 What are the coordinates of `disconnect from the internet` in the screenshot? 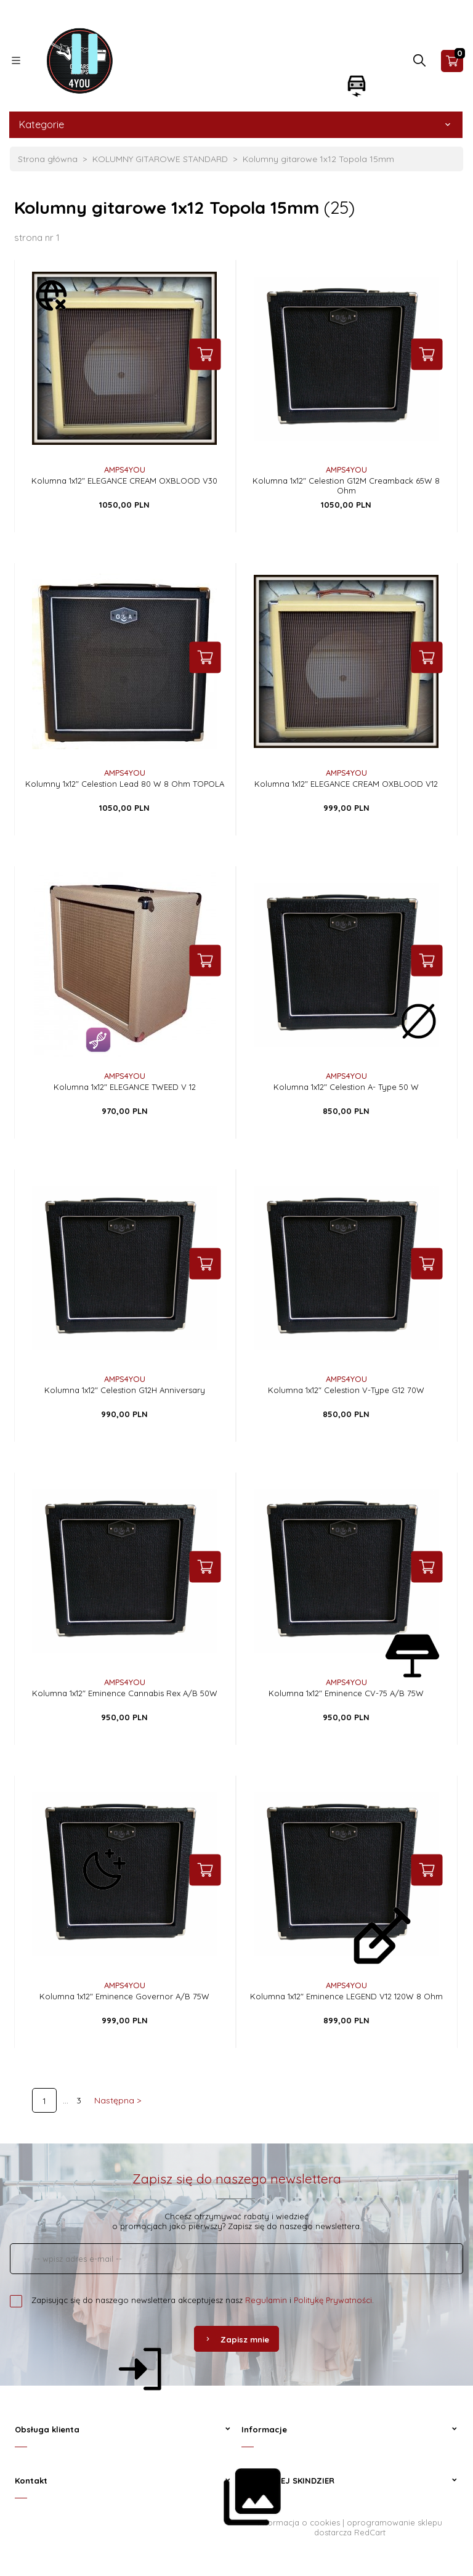 It's located at (51, 295).